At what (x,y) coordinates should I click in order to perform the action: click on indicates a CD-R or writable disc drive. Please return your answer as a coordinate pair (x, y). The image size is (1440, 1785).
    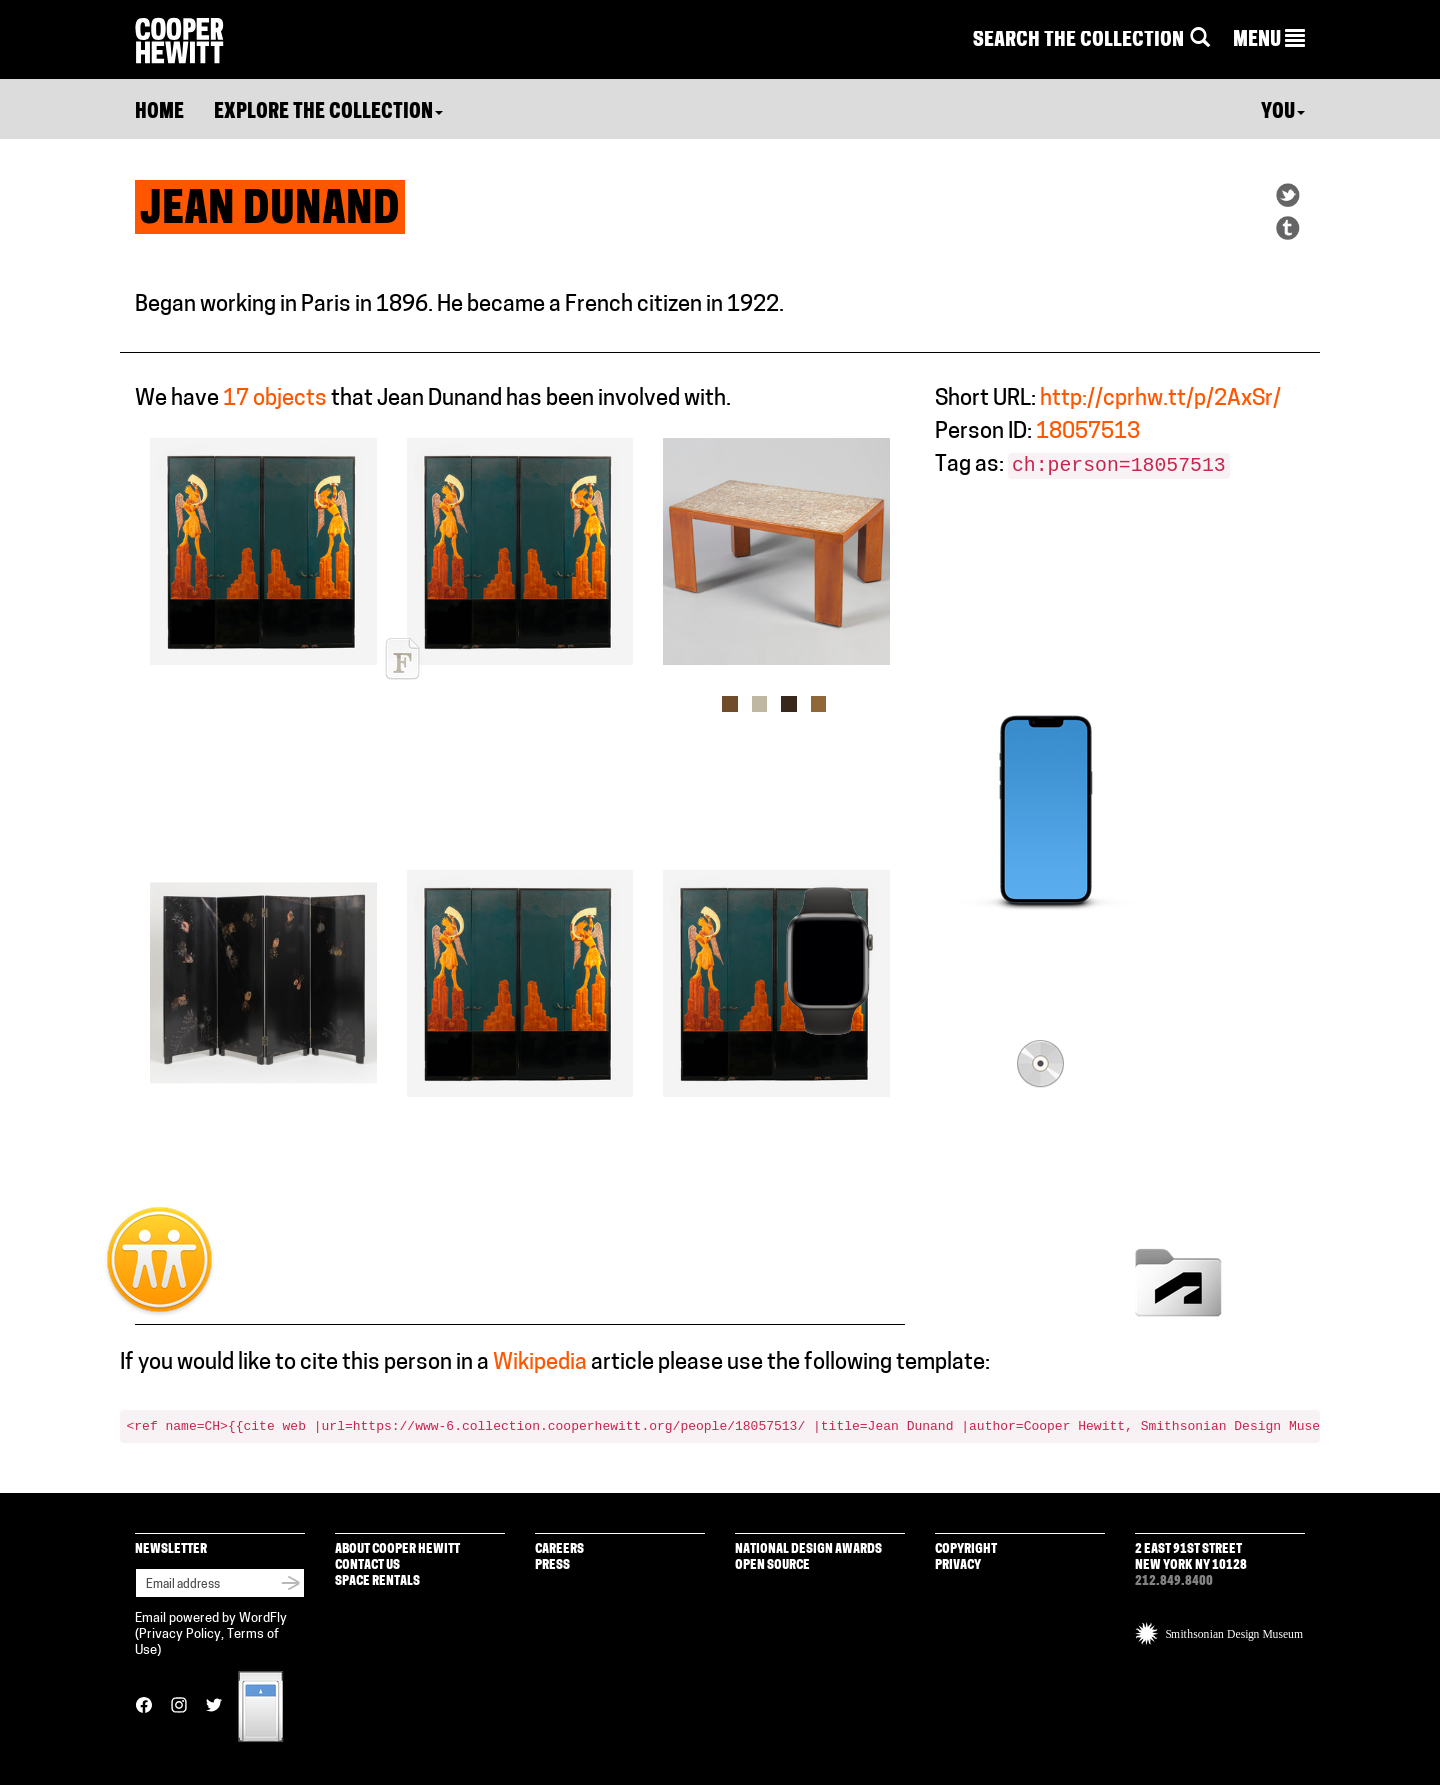
    Looking at the image, I should click on (1040, 1063).